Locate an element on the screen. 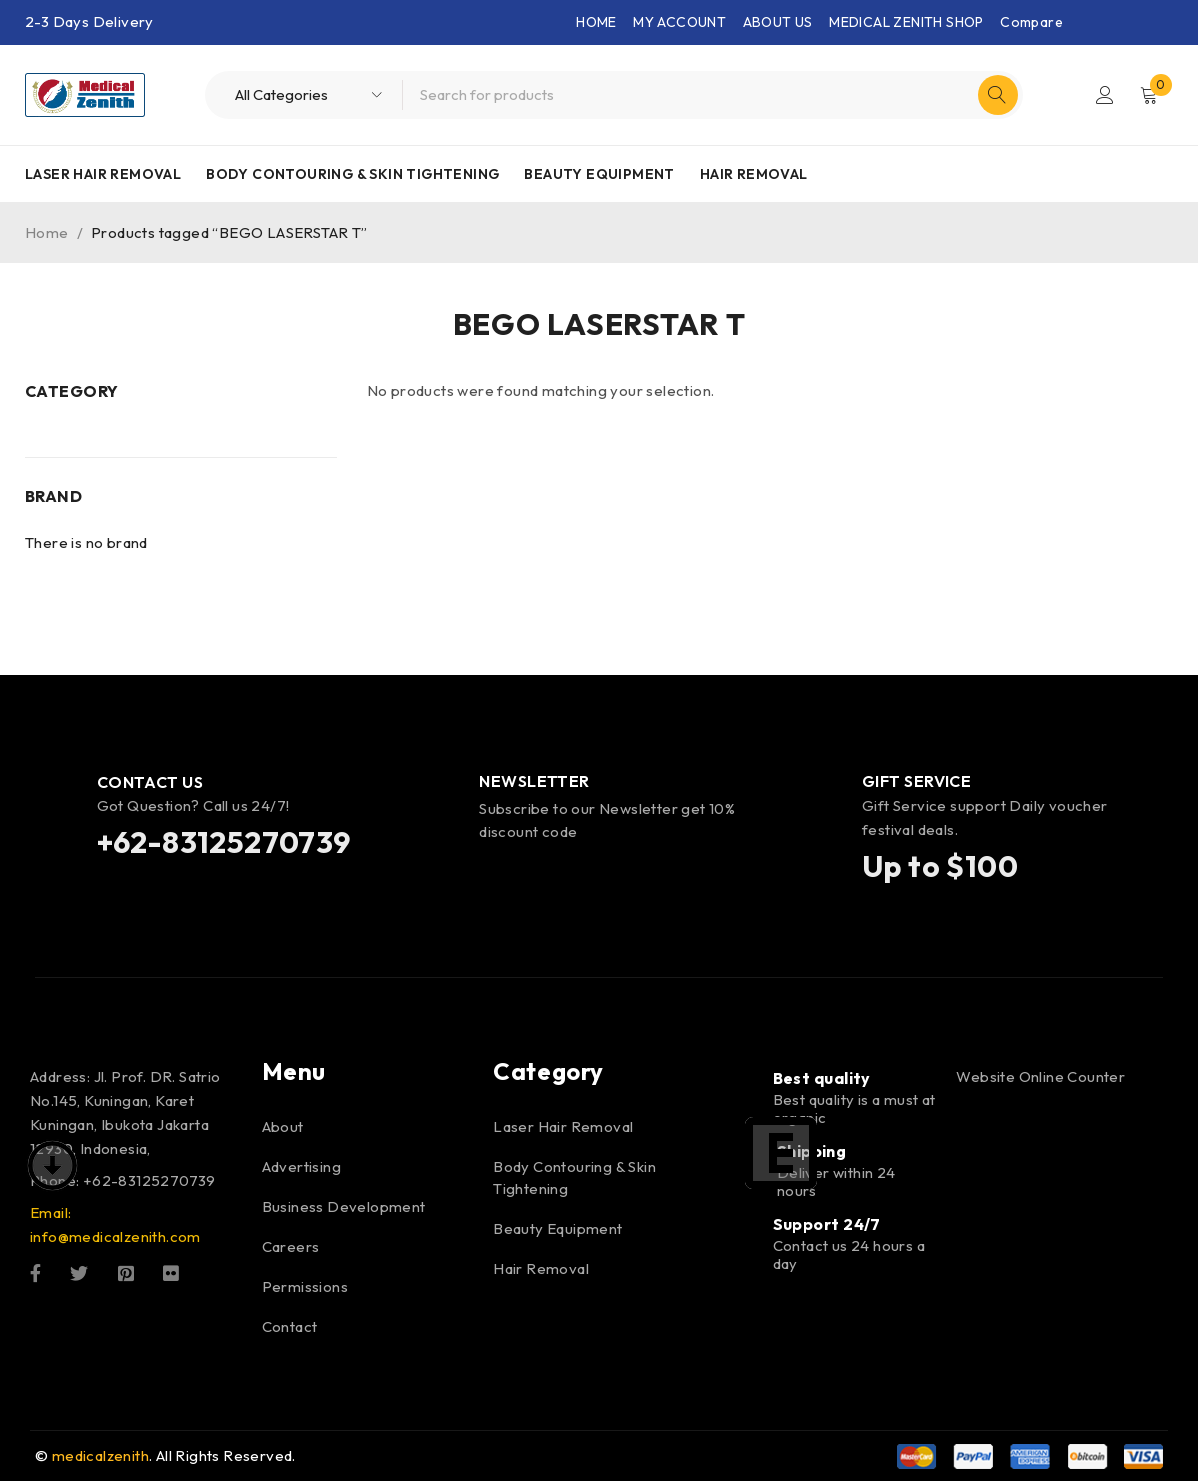 This screenshot has height=1481, width=1198. indicates explicit content warning is located at coordinates (781, 1153).